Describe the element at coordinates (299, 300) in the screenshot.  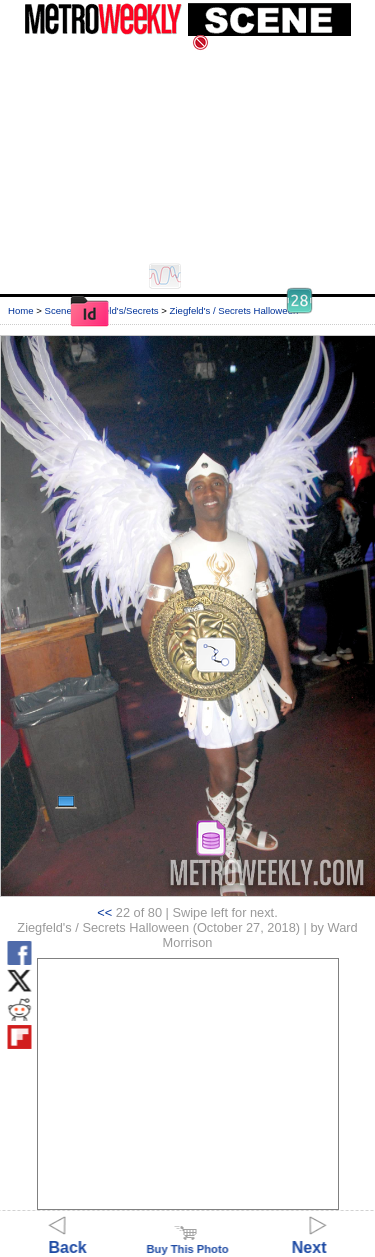
I see `open the calendar app` at that location.